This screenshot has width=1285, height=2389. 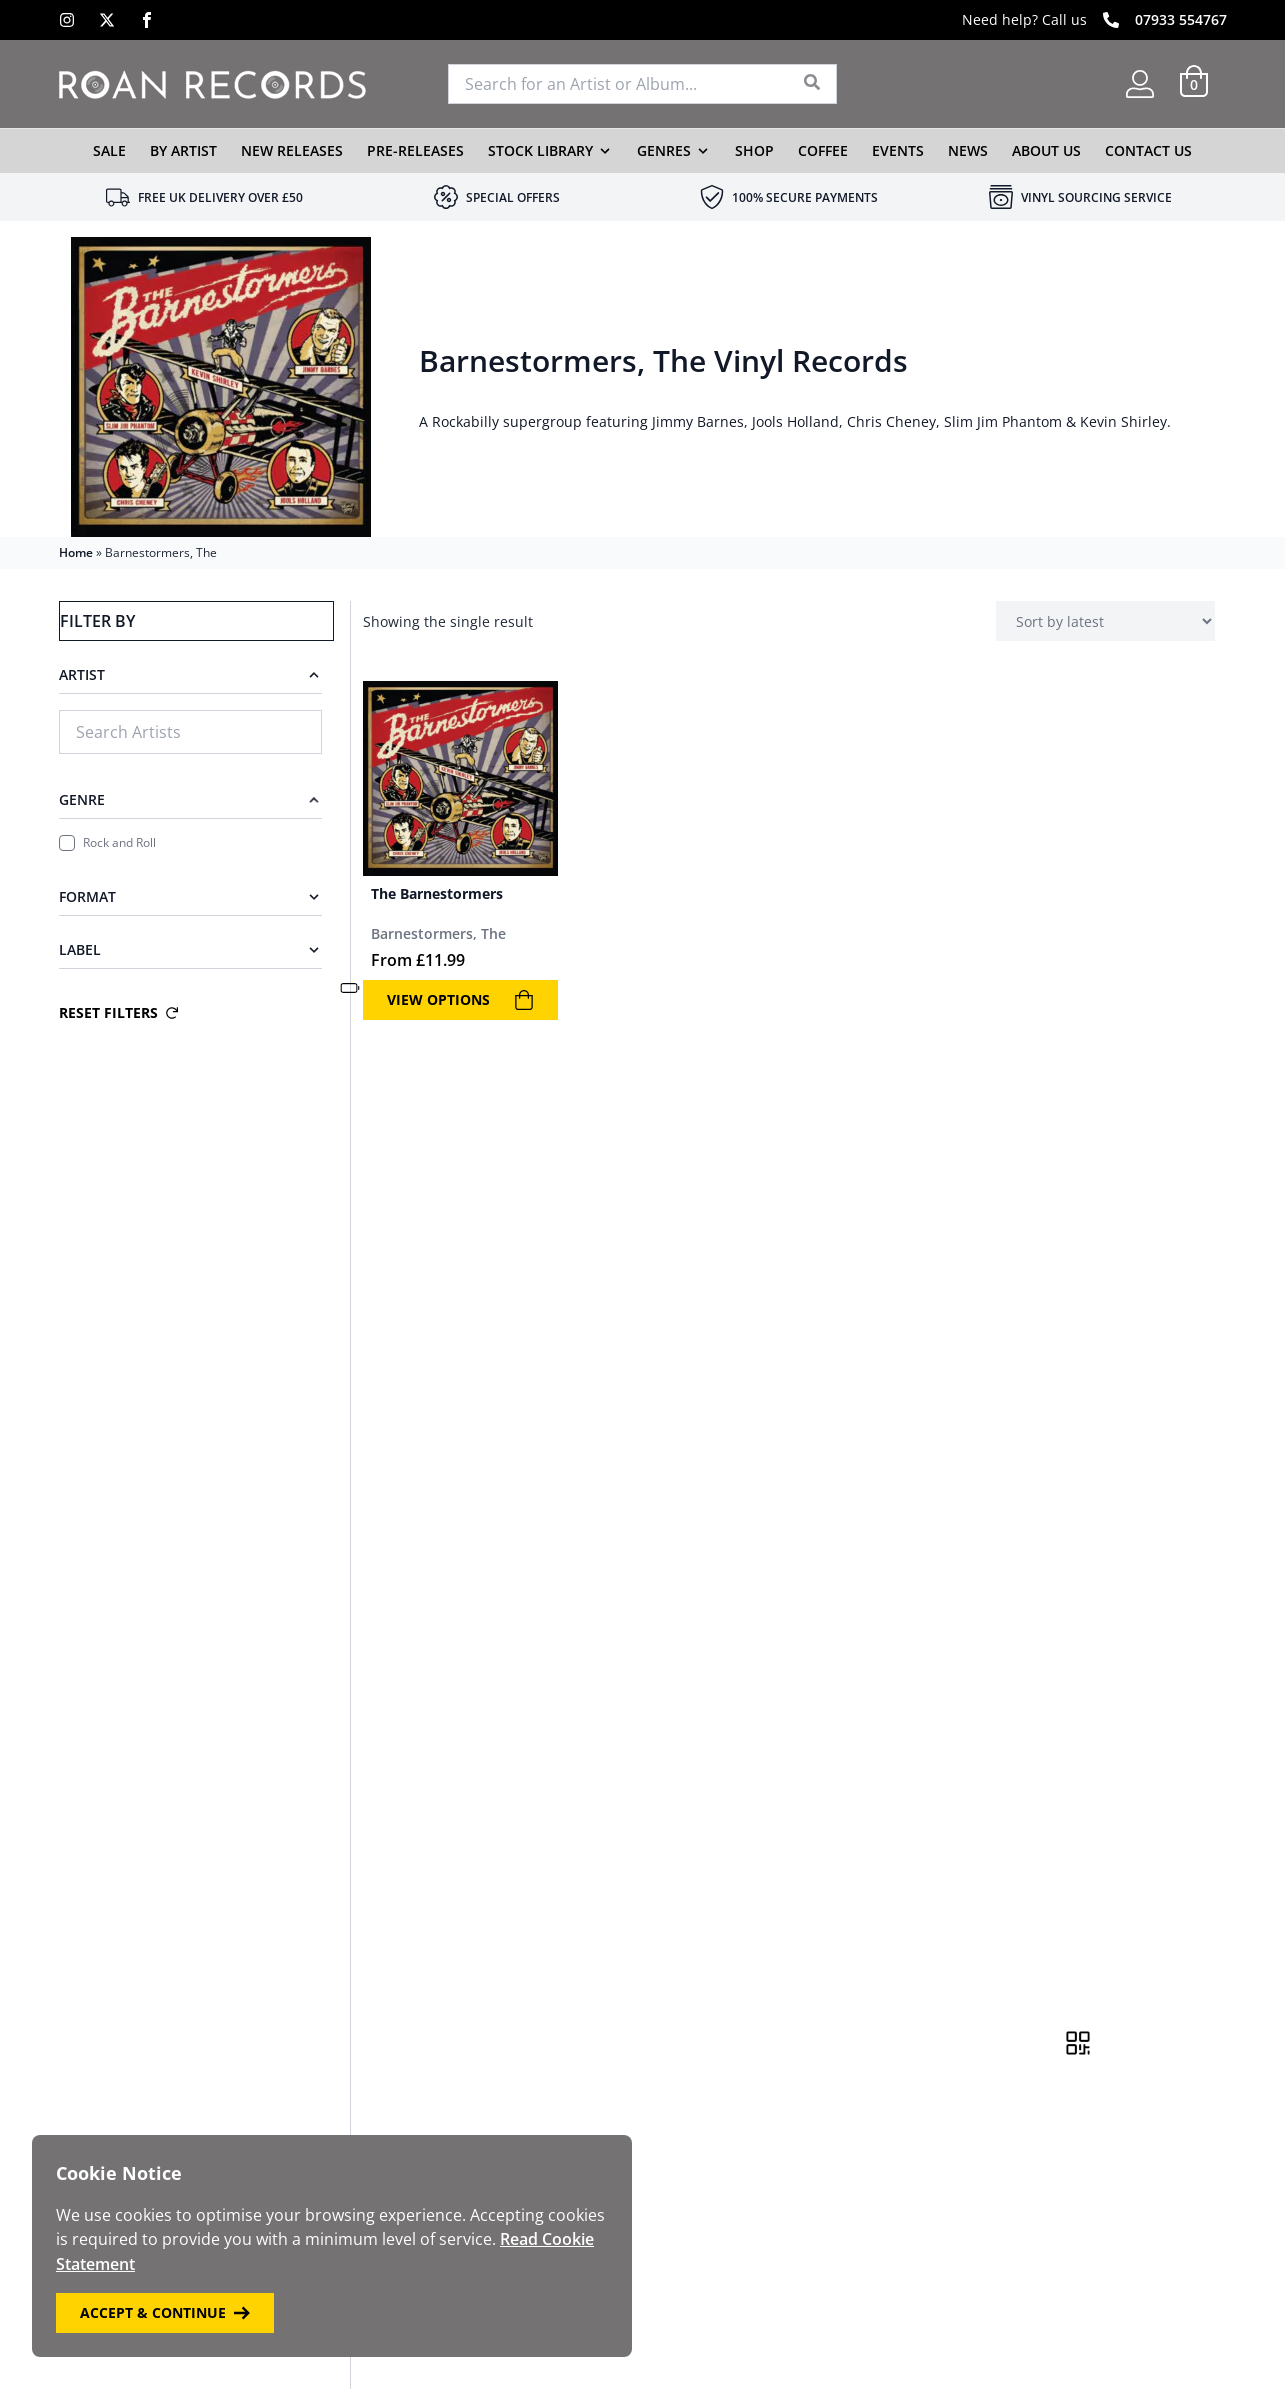 I want to click on scan or display a QR code, so click(x=1078, y=2043).